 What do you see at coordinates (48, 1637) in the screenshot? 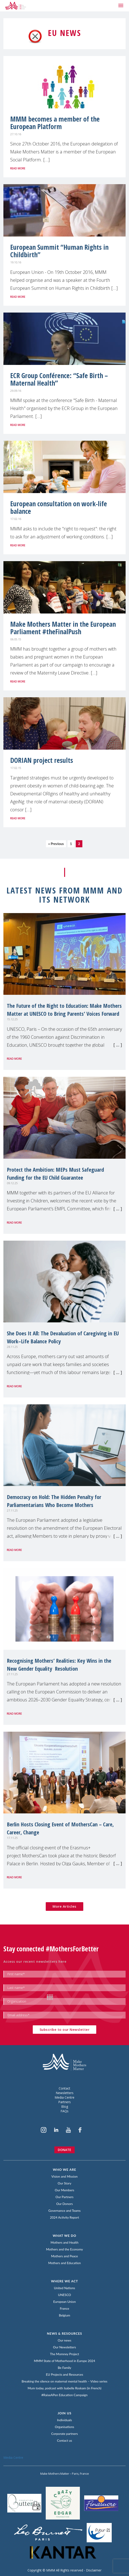
I see `enable repeat mode for current playlist` at bounding box center [48, 1637].